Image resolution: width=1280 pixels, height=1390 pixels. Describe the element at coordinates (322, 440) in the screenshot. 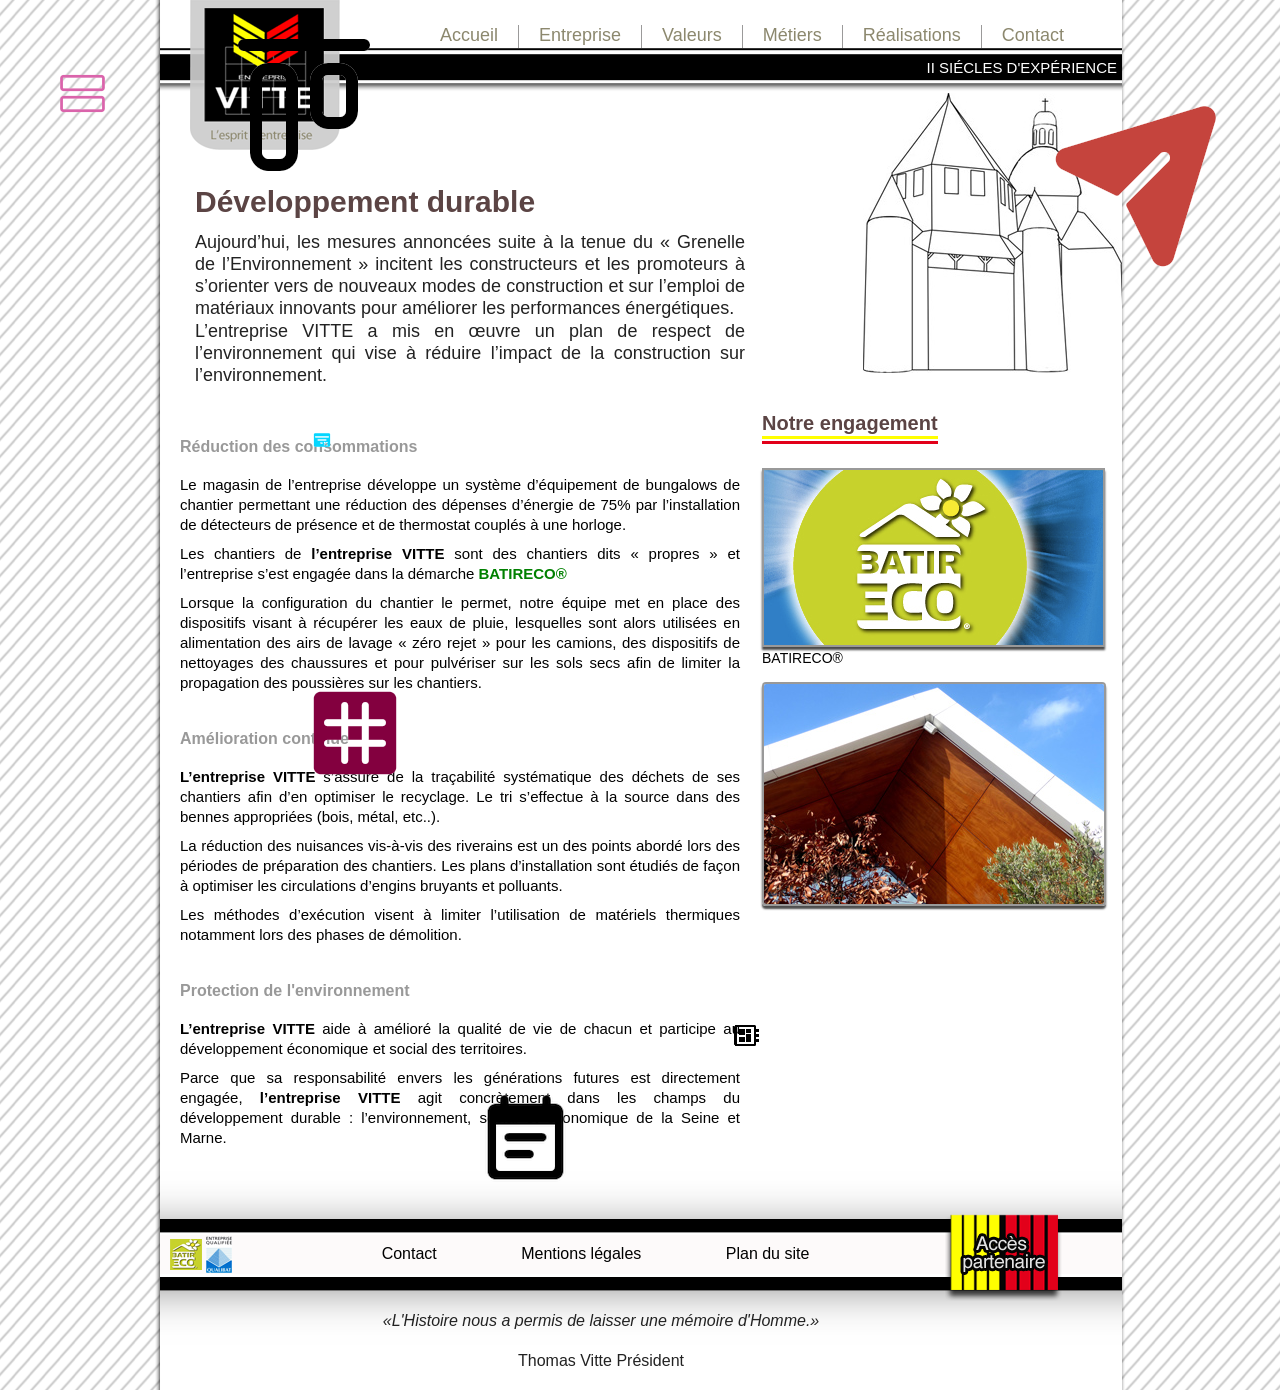

I see `clear all active filters` at that location.